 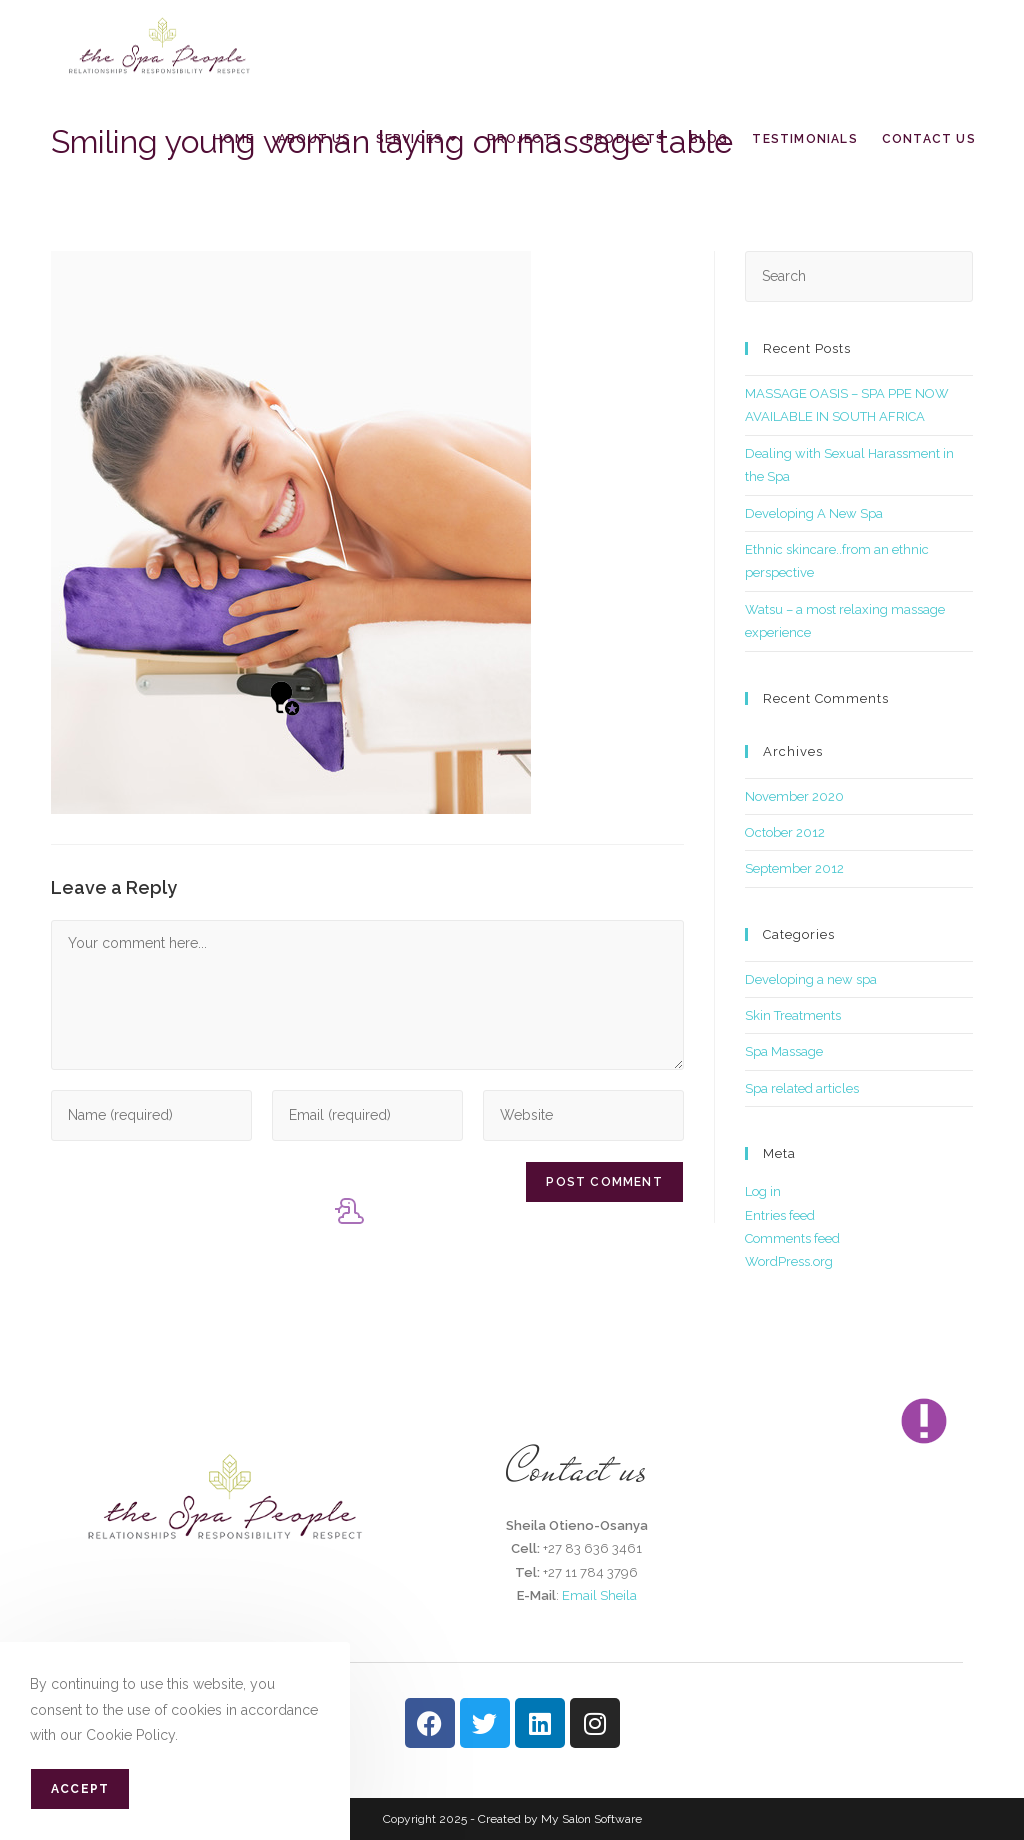 What do you see at coordinates (282, 698) in the screenshot?
I see `apply suggested quick fix automatically` at bounding box center [282, 698].